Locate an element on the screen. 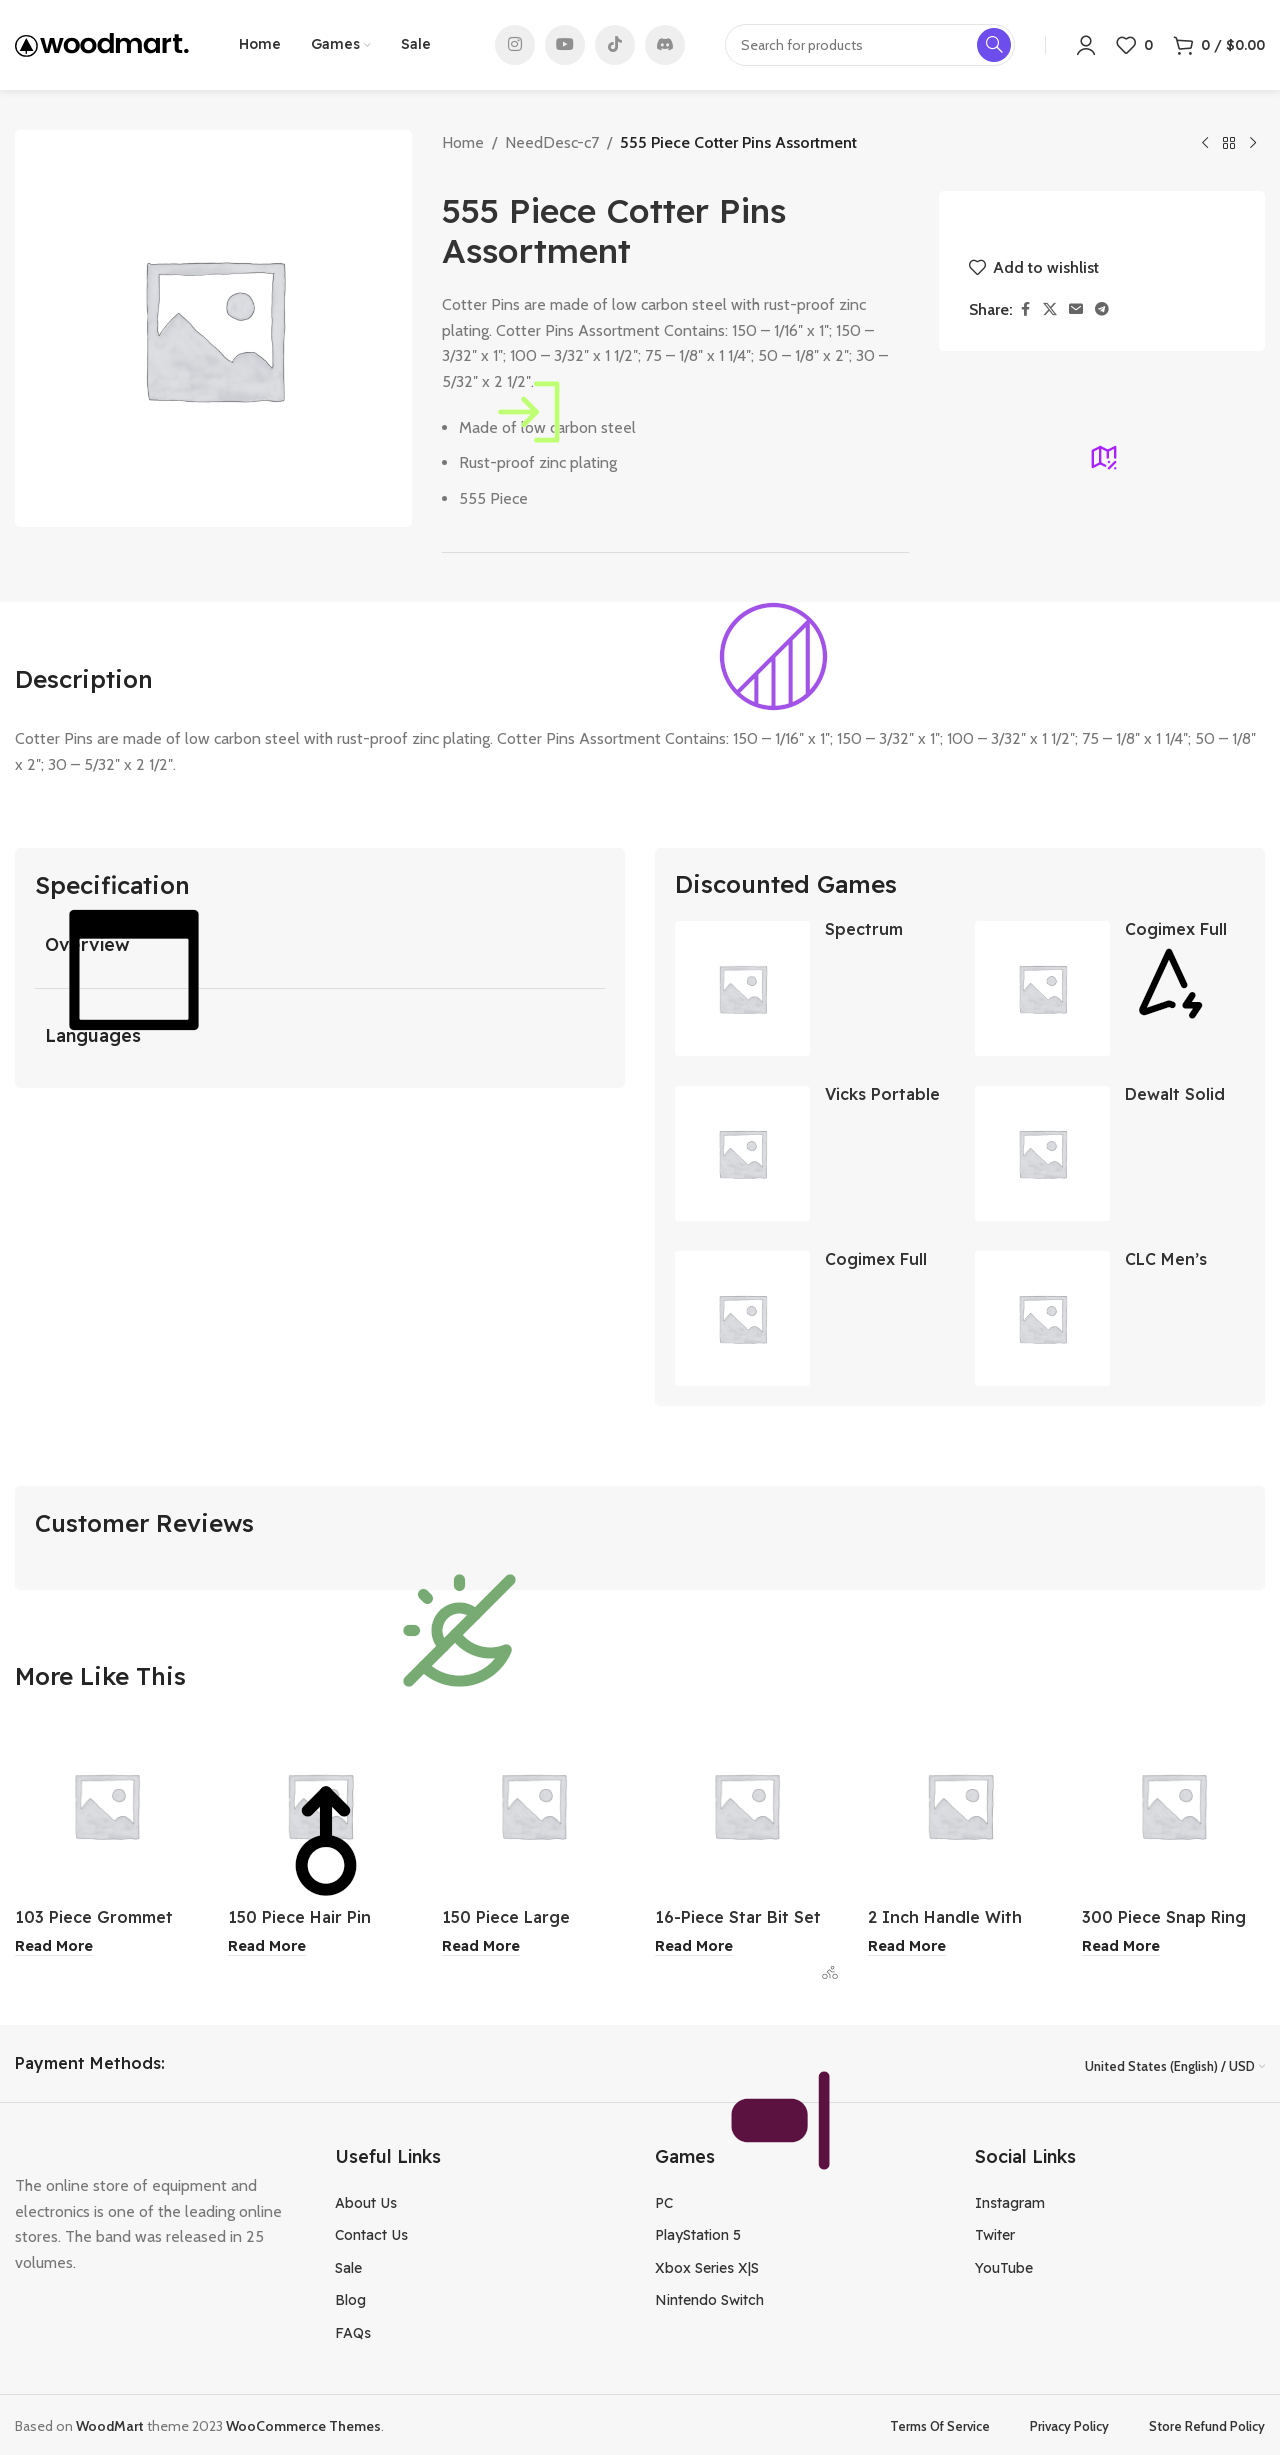 The width and height of the screenshot is (1280, 2455). view deals and discounts nearby is located at coordinates (1104, 457).